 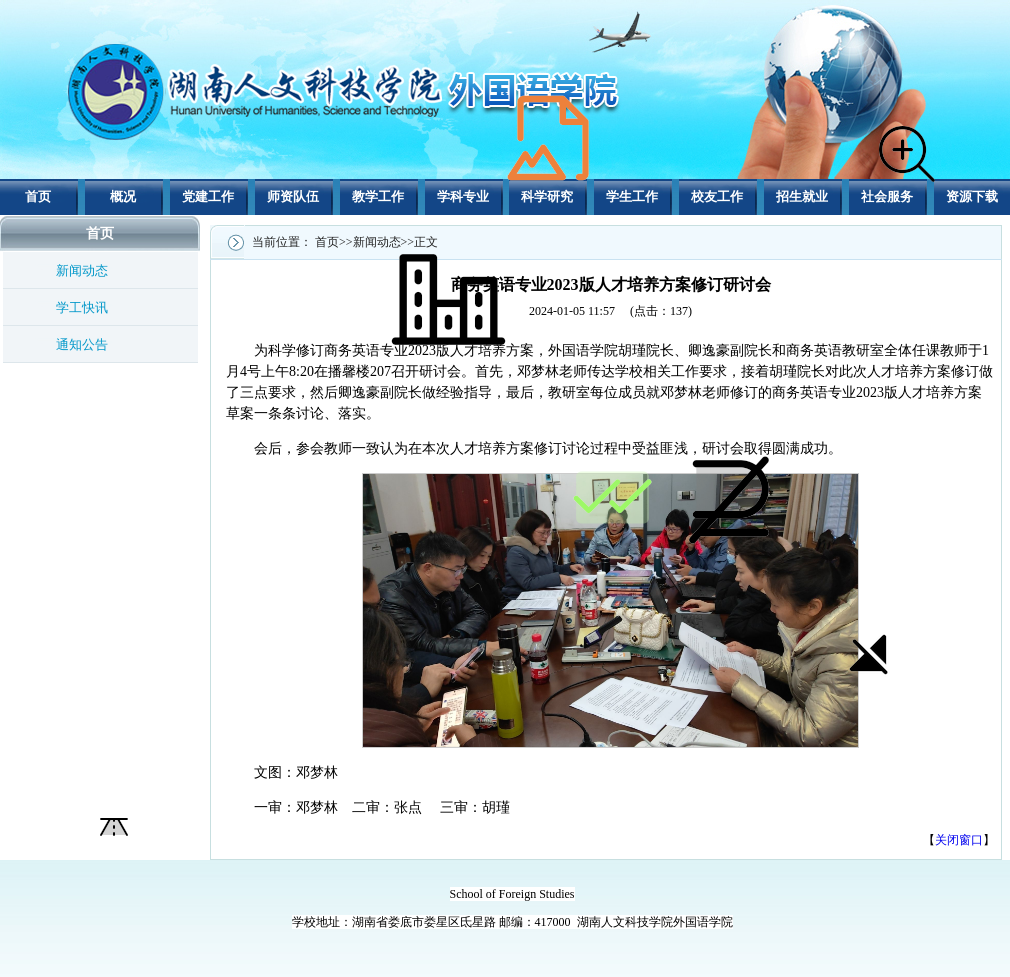 What do you see at coordinates (612, 497) in the screenshot?
I see `indicates message has been read or delivered` at bounding box center [612, 497].